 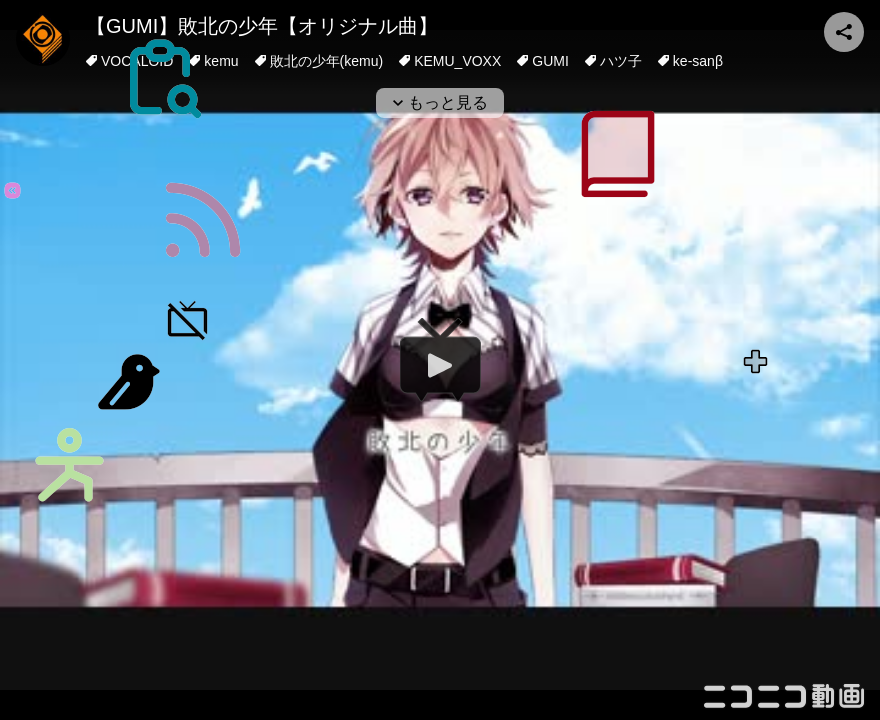 I want to click on access twitter or social media sharing, so click(x=130, y=384).